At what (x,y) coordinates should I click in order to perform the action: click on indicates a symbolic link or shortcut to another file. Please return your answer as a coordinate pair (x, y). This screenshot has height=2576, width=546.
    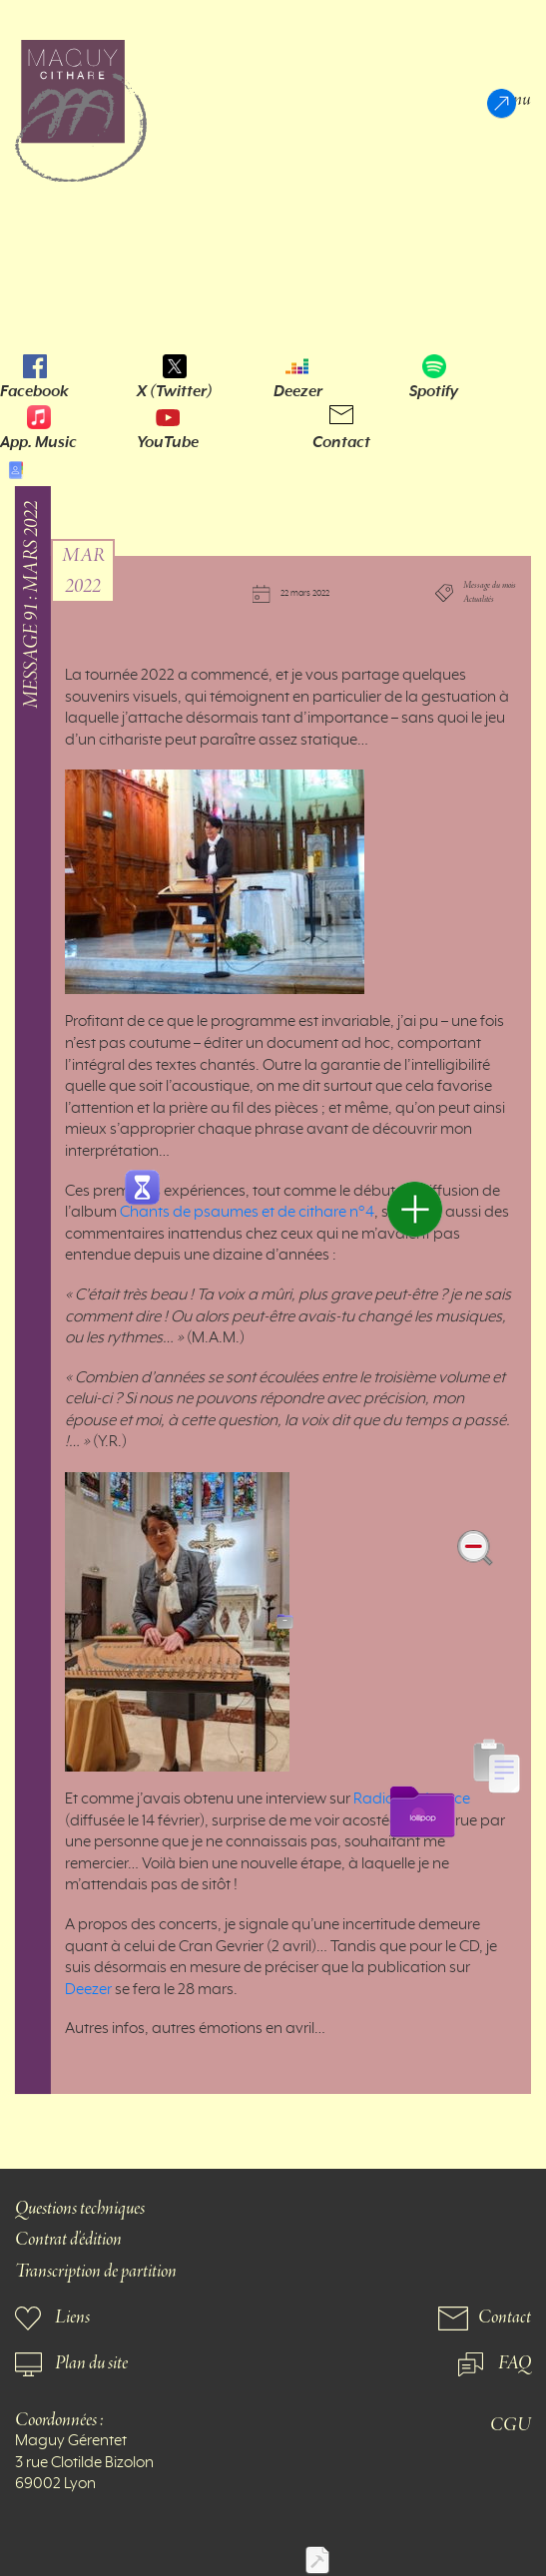
    Looking at the image, I should click on (501, 103).